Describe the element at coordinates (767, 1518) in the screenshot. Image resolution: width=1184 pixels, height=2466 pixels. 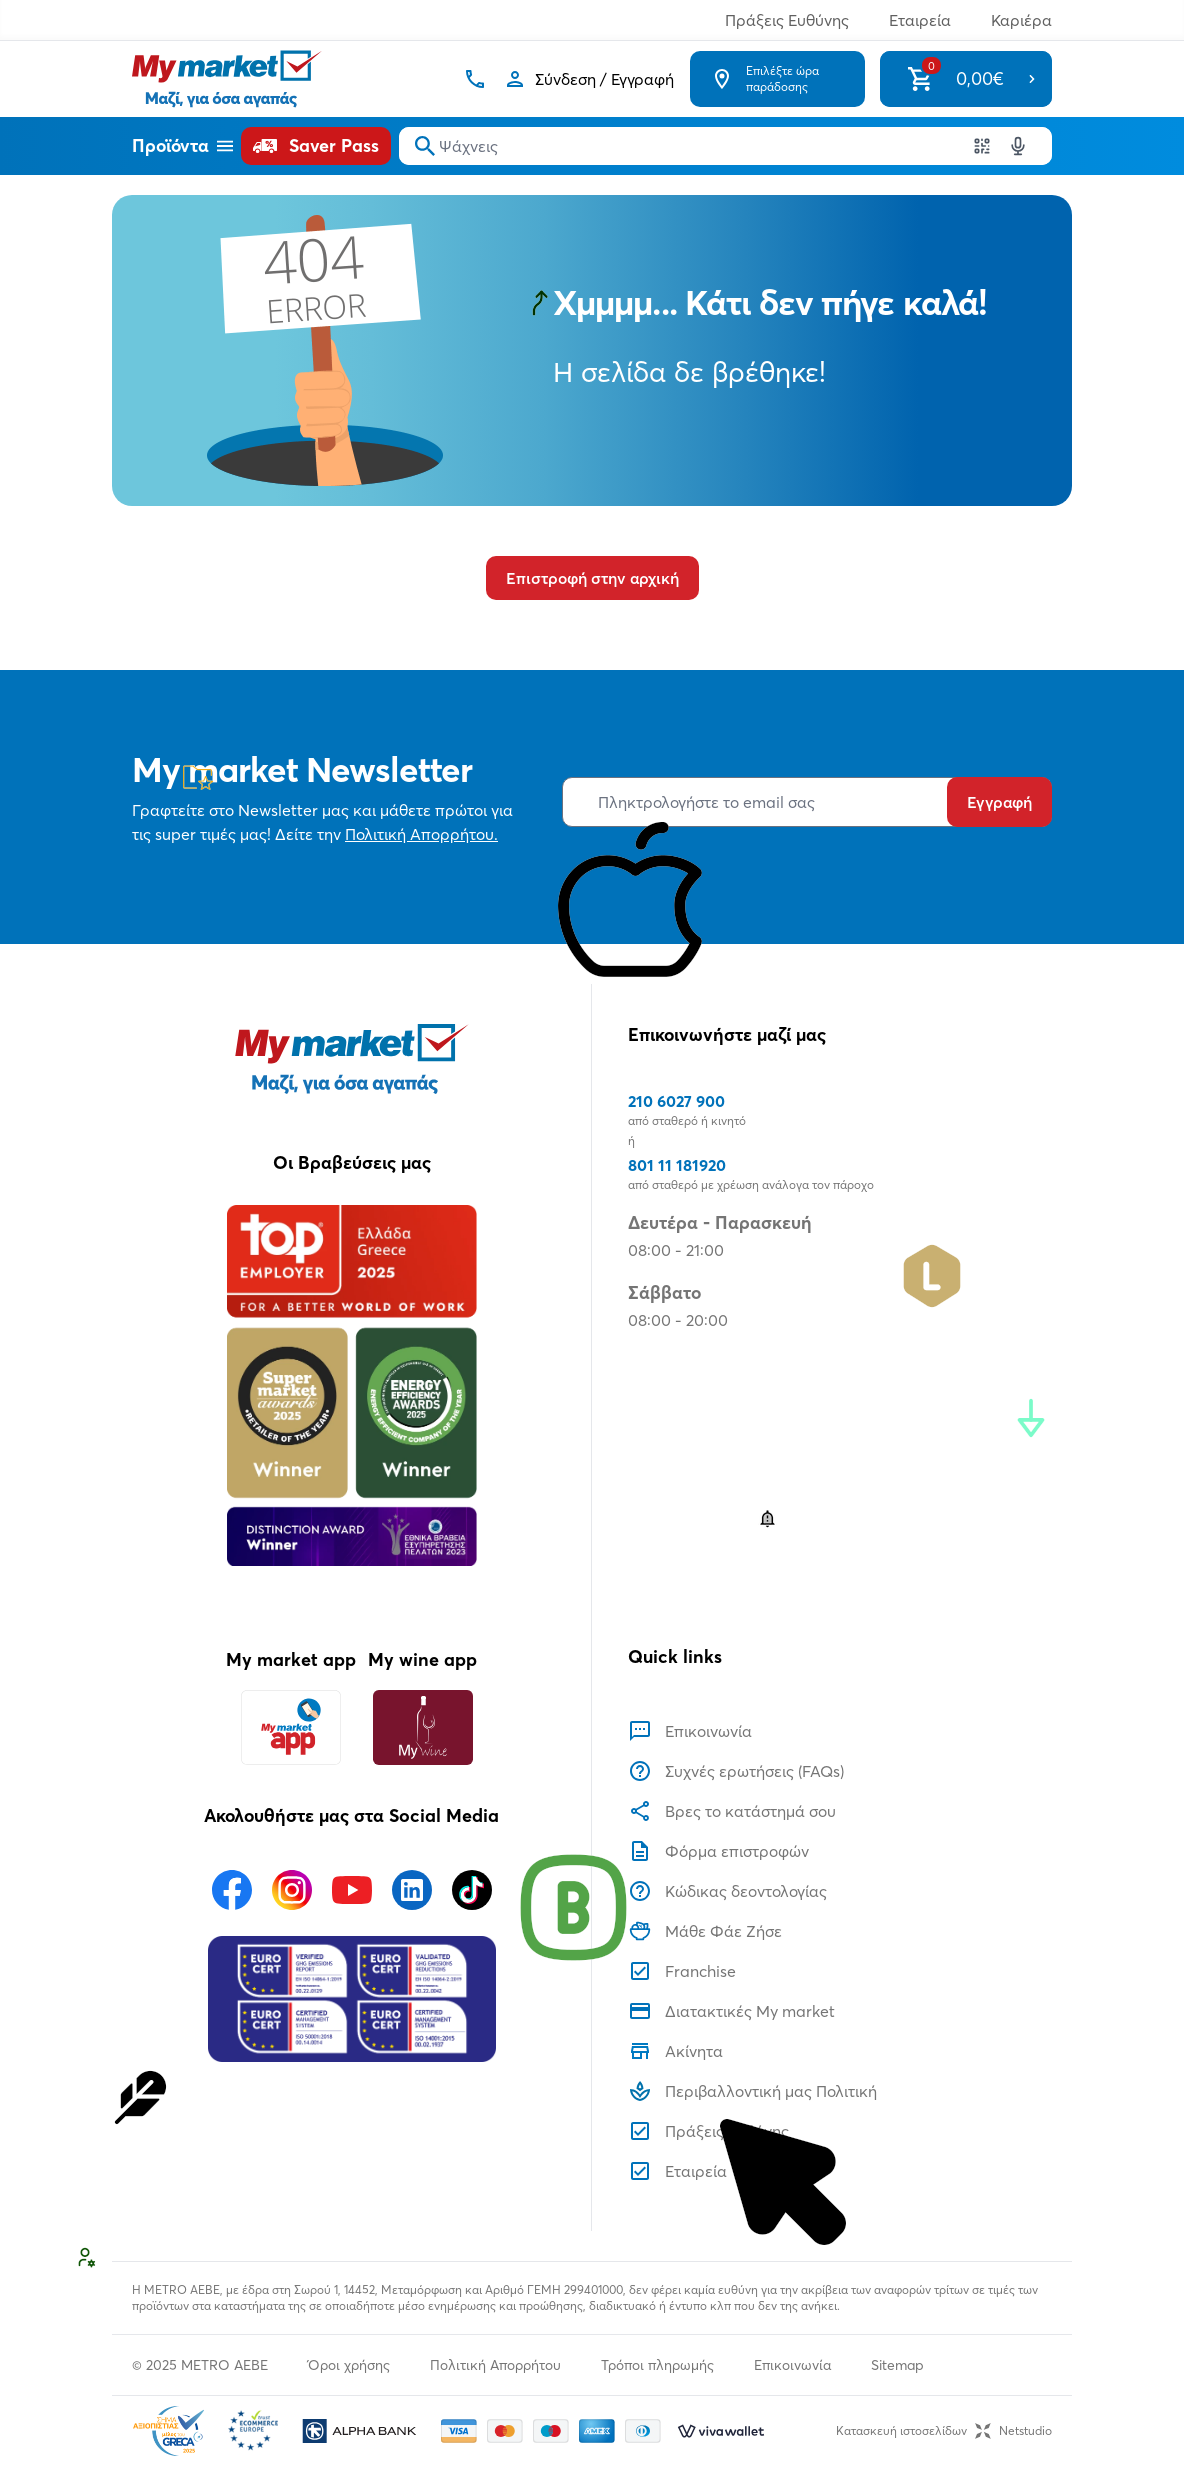
I see `important notification requiring attention` at that location.